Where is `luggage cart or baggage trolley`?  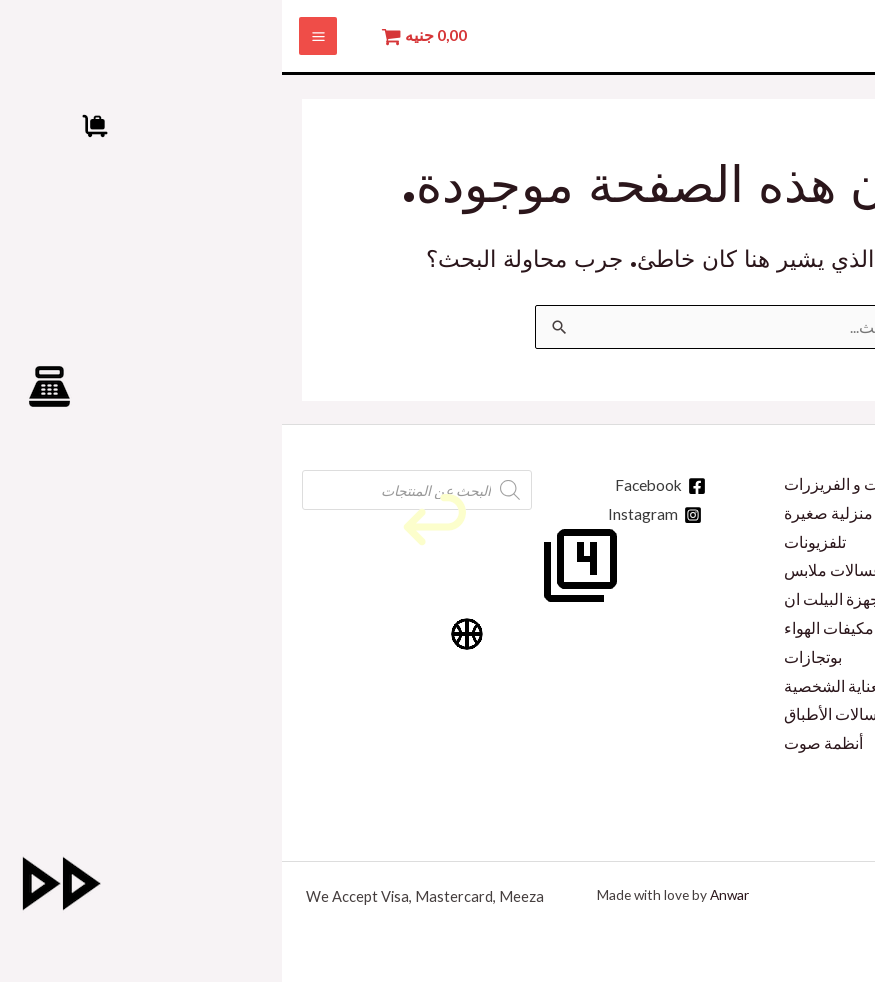
luggage cart or baggage trolley is located at coordinates (95, 126).